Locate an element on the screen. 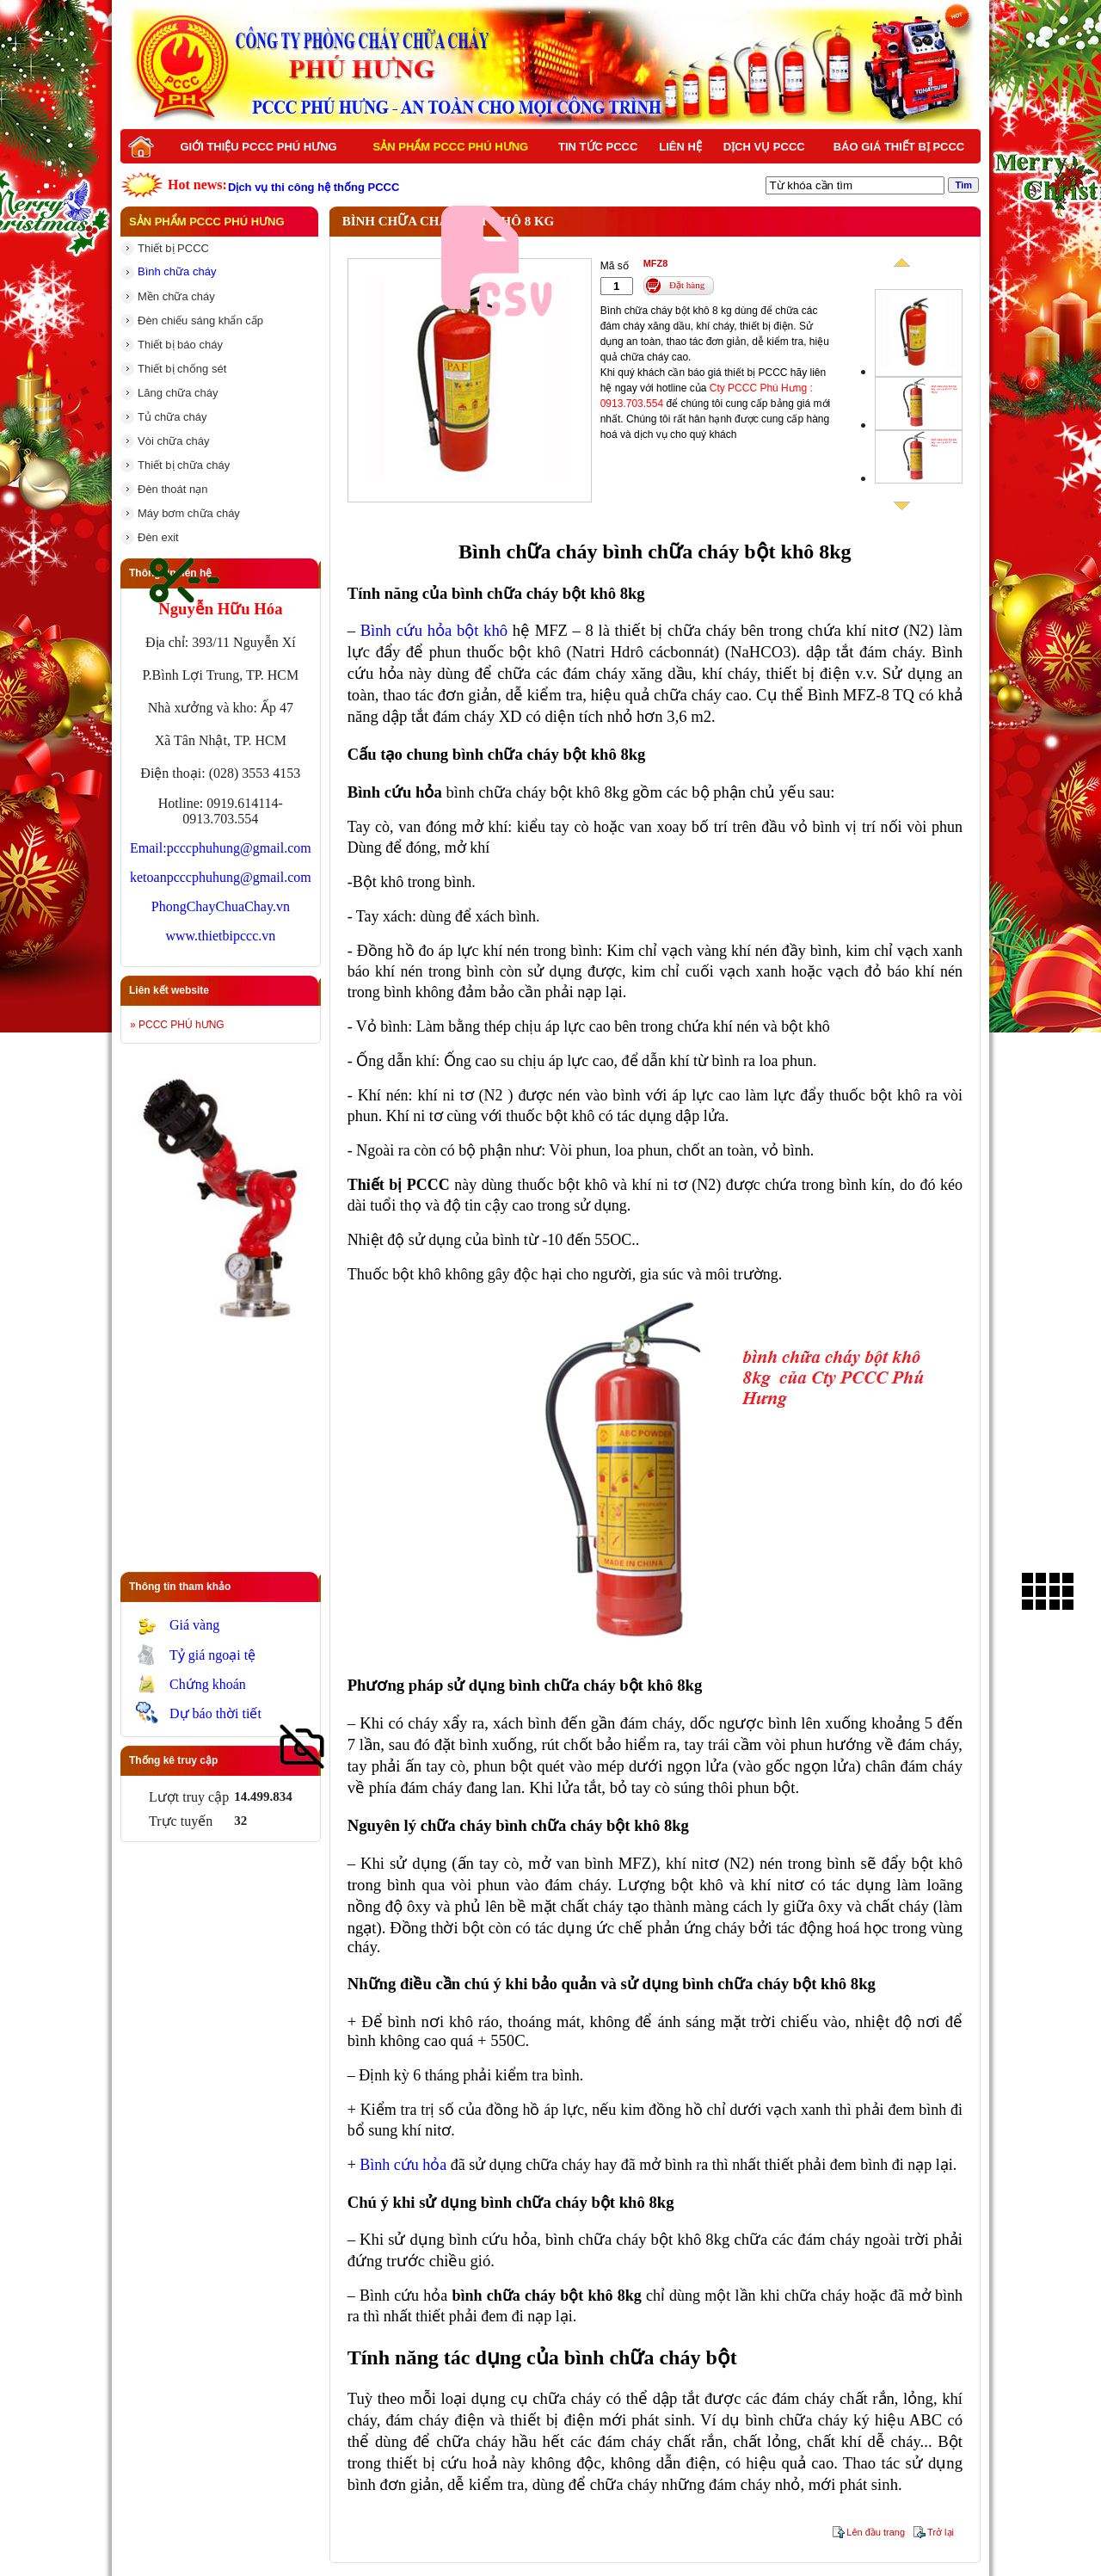 The height and width of the screenshot is (2576, 1101). switch to comfortable grid view is located at coordinates (1046, 1591).